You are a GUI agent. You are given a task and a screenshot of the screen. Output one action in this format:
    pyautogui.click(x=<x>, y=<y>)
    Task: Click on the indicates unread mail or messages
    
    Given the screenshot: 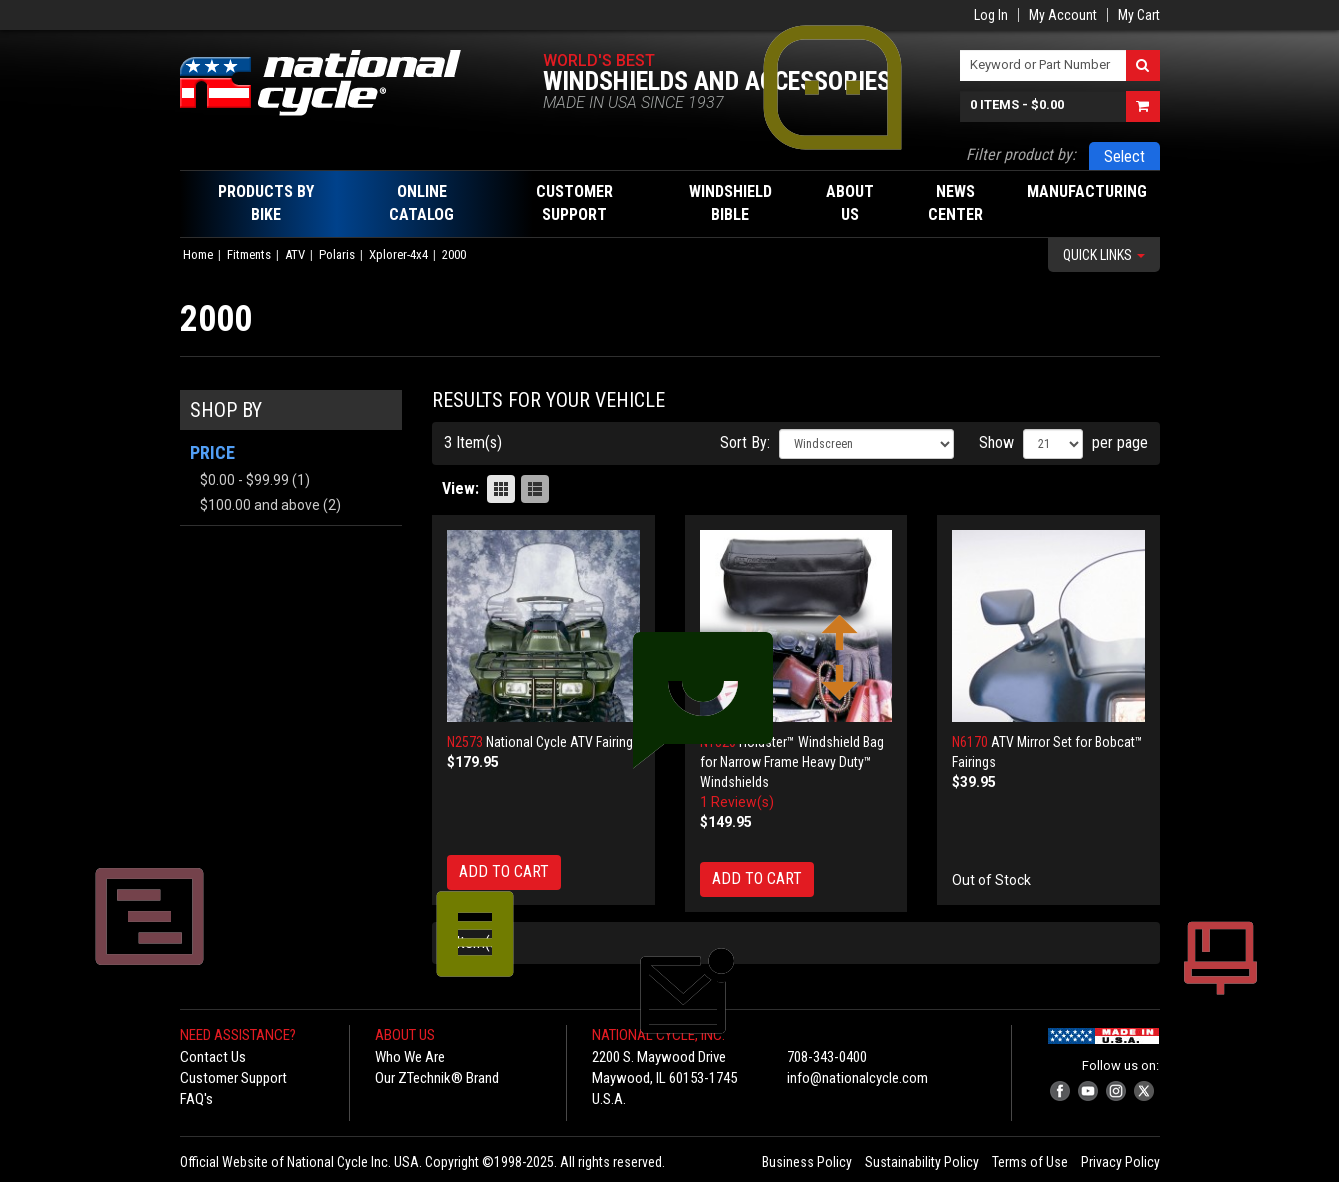 What is the action you would take?
    pyautogui.click(x=683, y=995)
    